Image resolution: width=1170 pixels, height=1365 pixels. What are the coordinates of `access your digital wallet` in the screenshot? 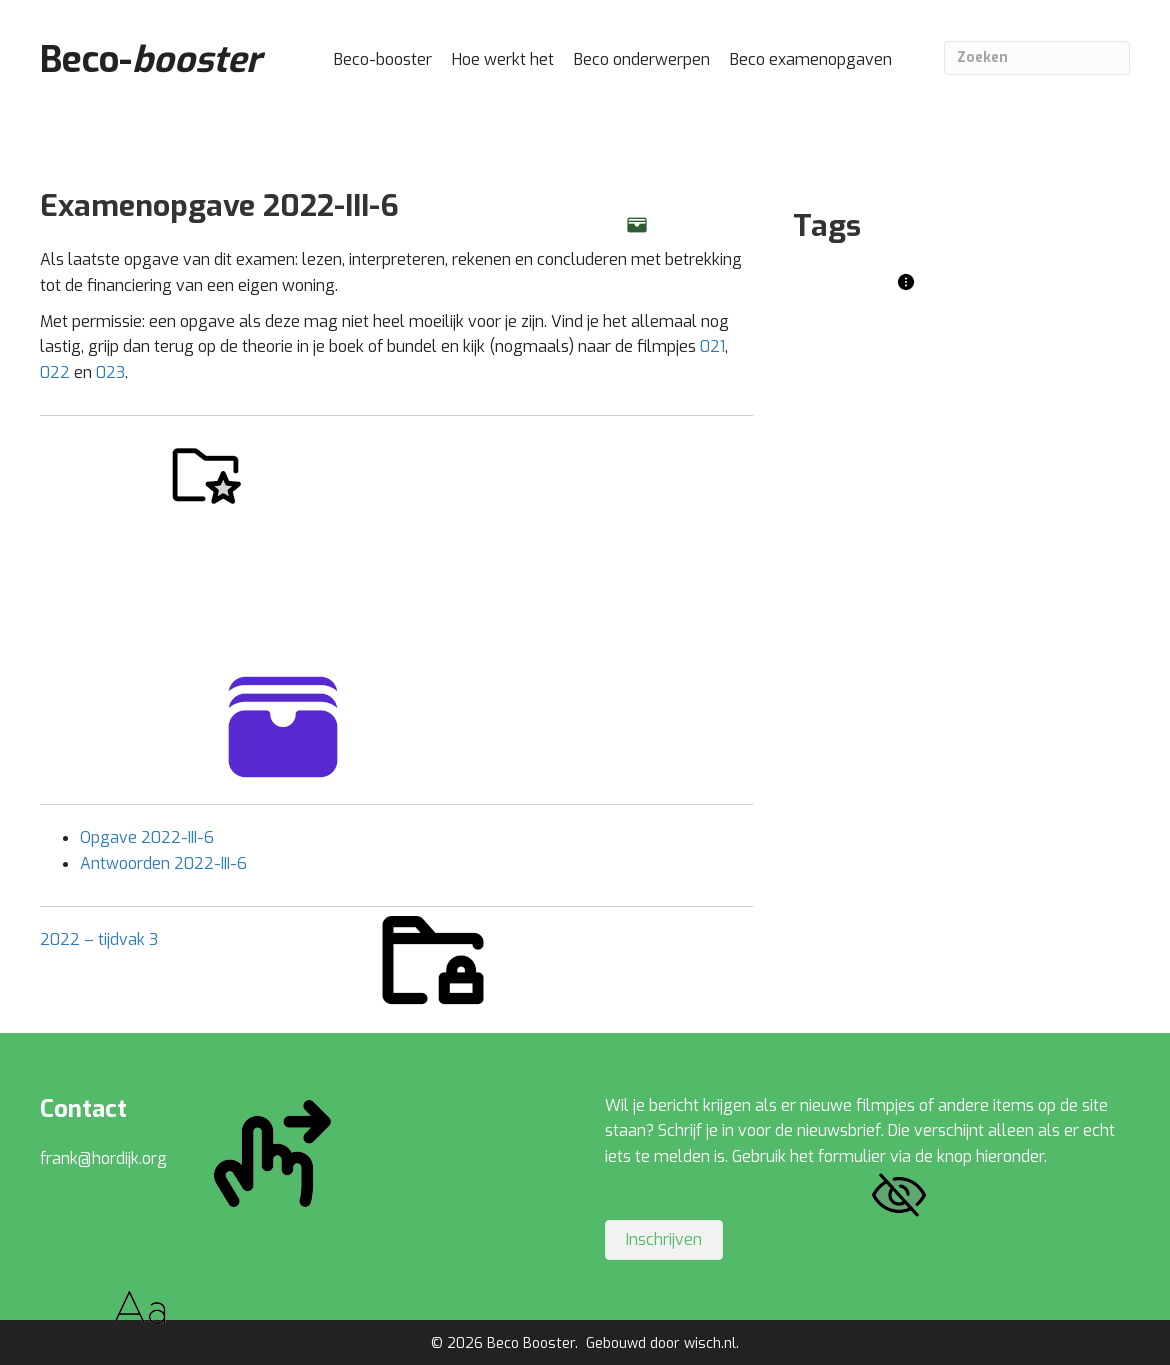 It's located at (283, 727).